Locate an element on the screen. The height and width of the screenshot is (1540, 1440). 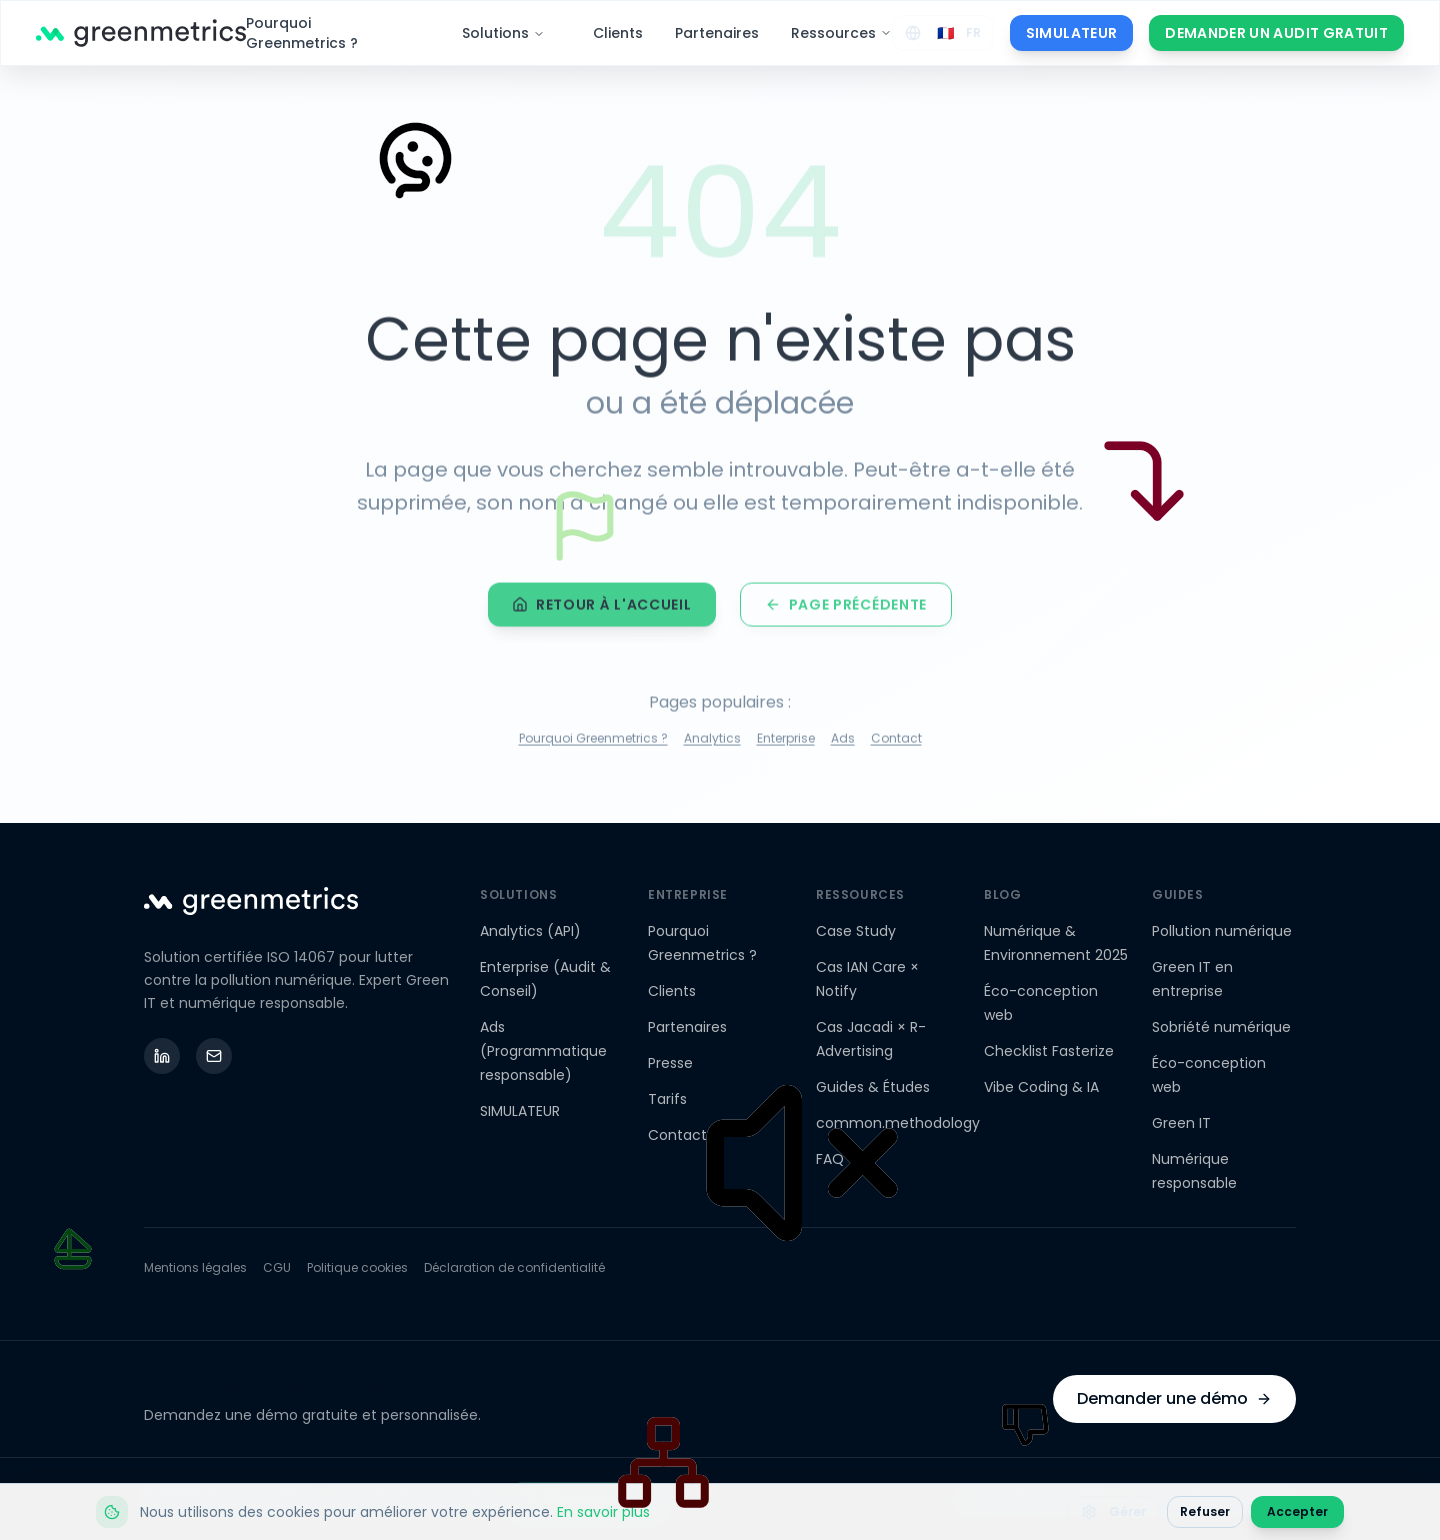
mute audio is located at coordinates (802, 1163).